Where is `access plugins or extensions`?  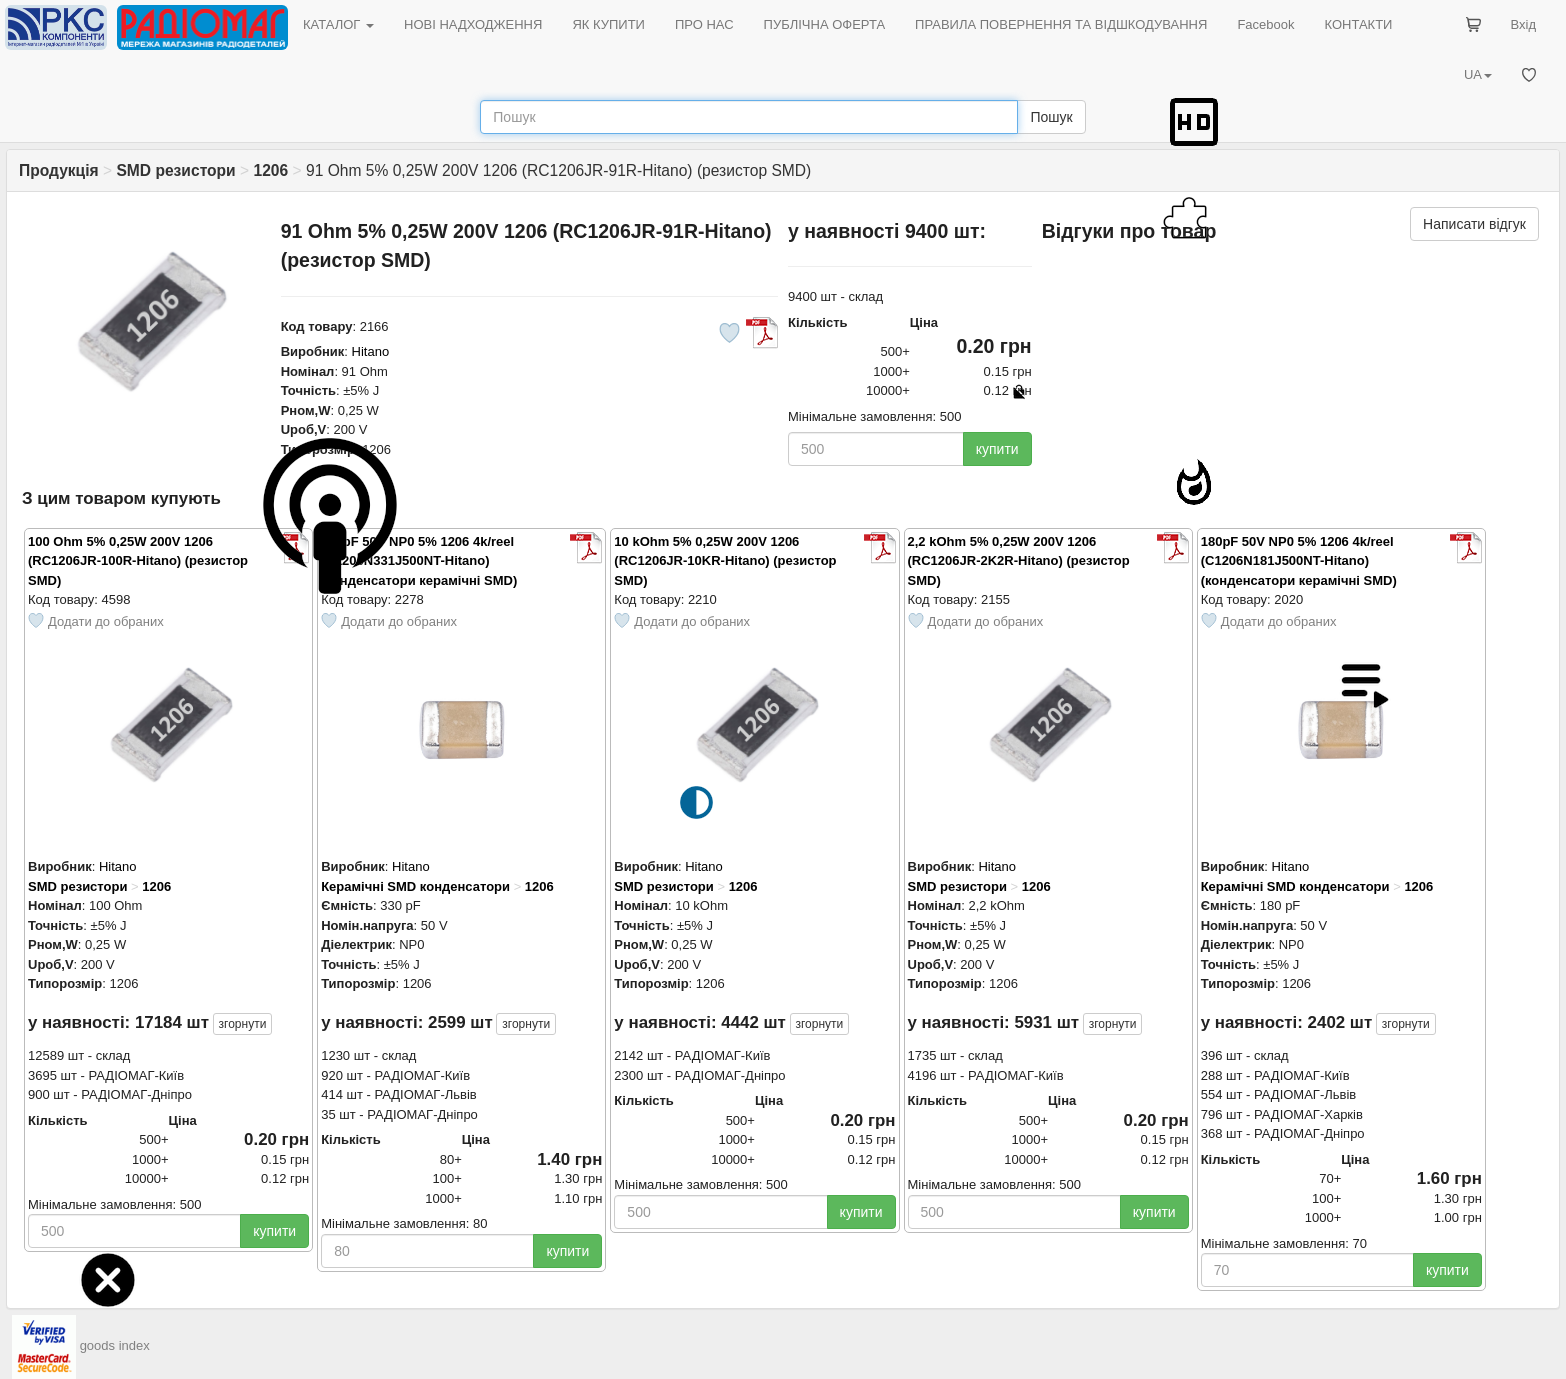
access plugins or extensions is located at coordinates (1187, 219).